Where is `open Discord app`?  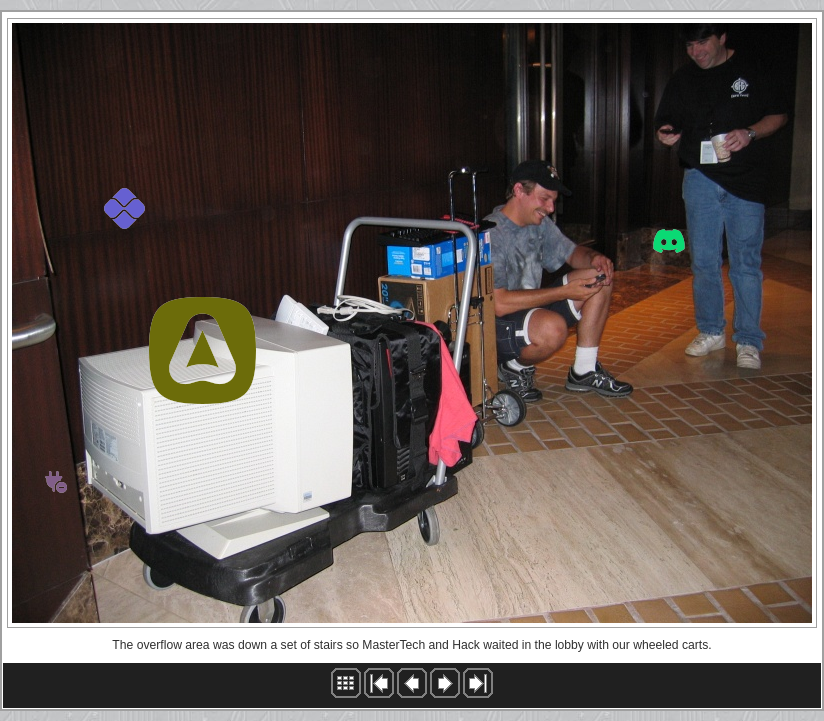
open Discord app is located at coordinates (669, 241).